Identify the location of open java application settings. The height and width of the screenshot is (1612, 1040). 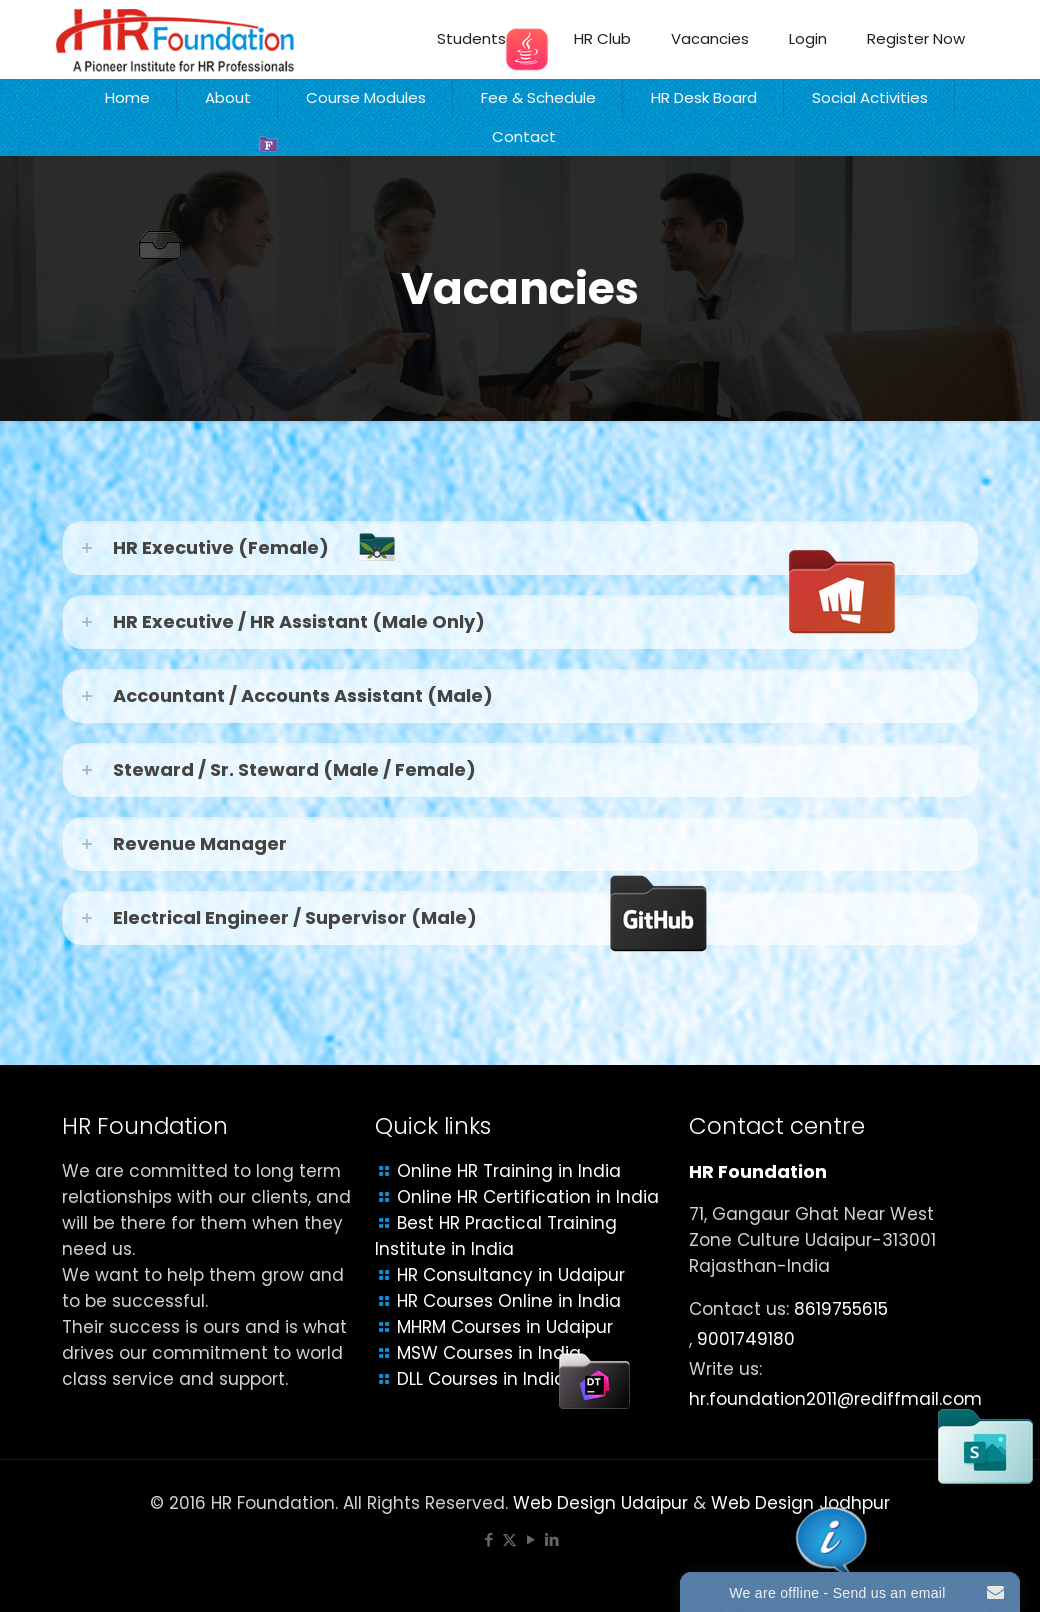
(527, 50).